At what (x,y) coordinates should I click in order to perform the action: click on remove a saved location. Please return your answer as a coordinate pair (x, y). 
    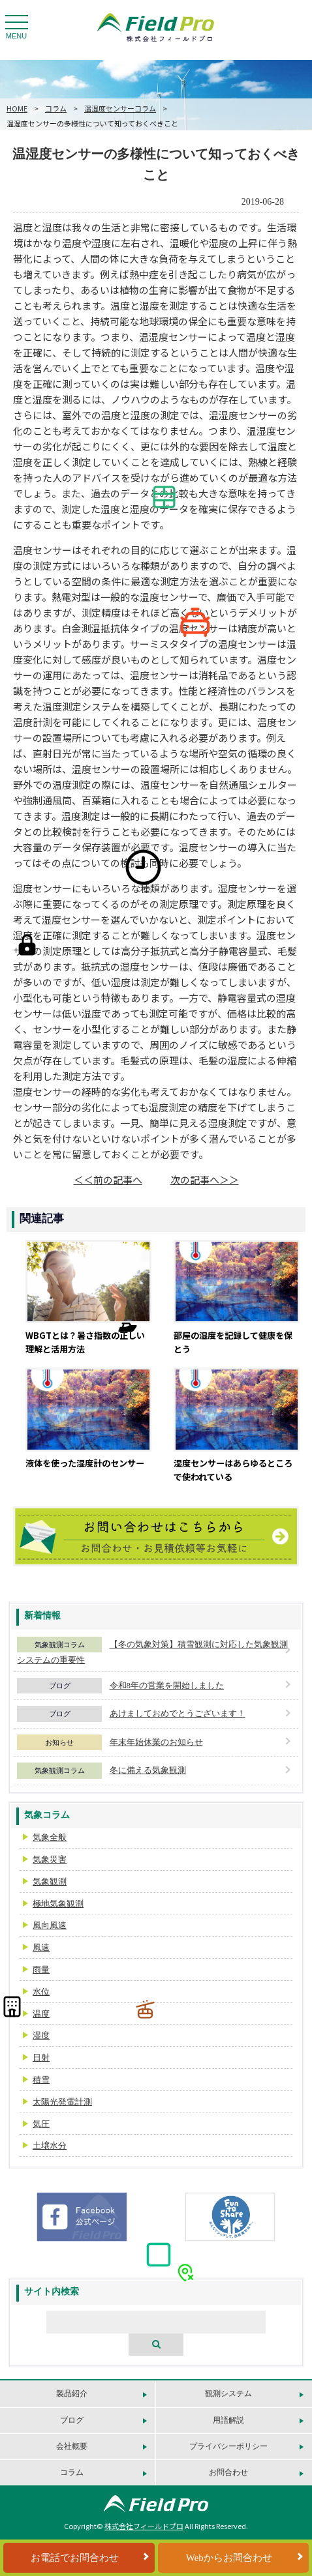
    Looking at the image, I should click on (185, 2272).